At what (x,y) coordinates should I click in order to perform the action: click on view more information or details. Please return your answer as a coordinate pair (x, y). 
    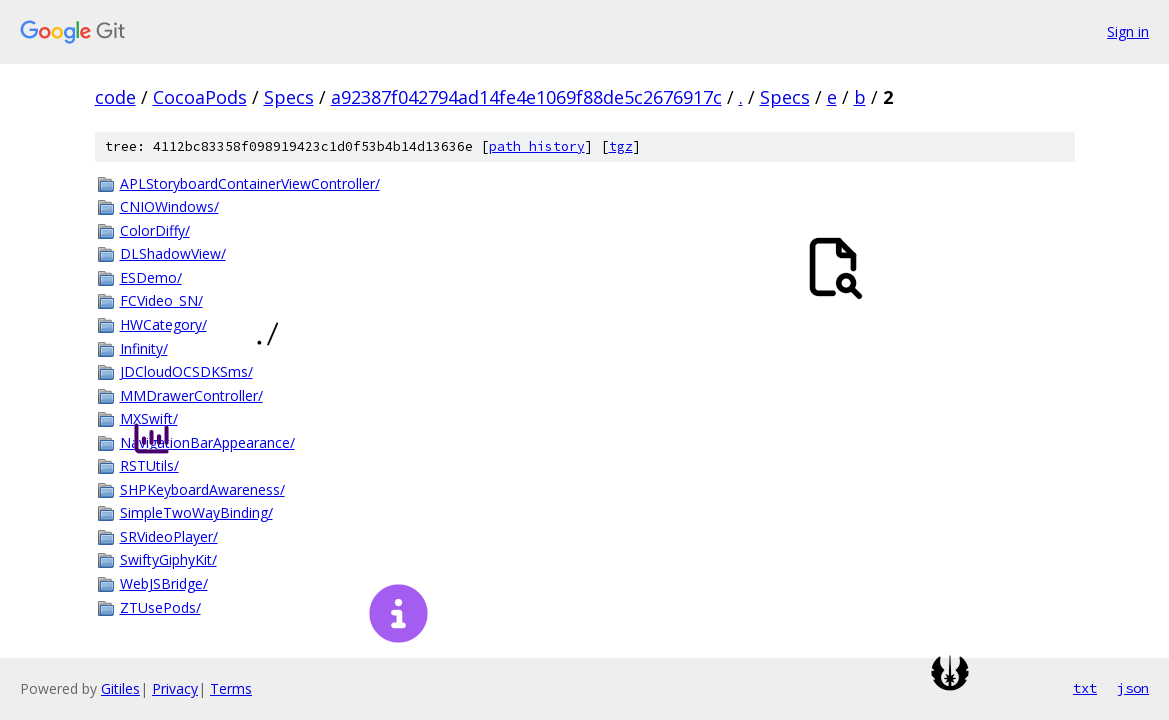
    Looking at the image, I should click on (398, 613).